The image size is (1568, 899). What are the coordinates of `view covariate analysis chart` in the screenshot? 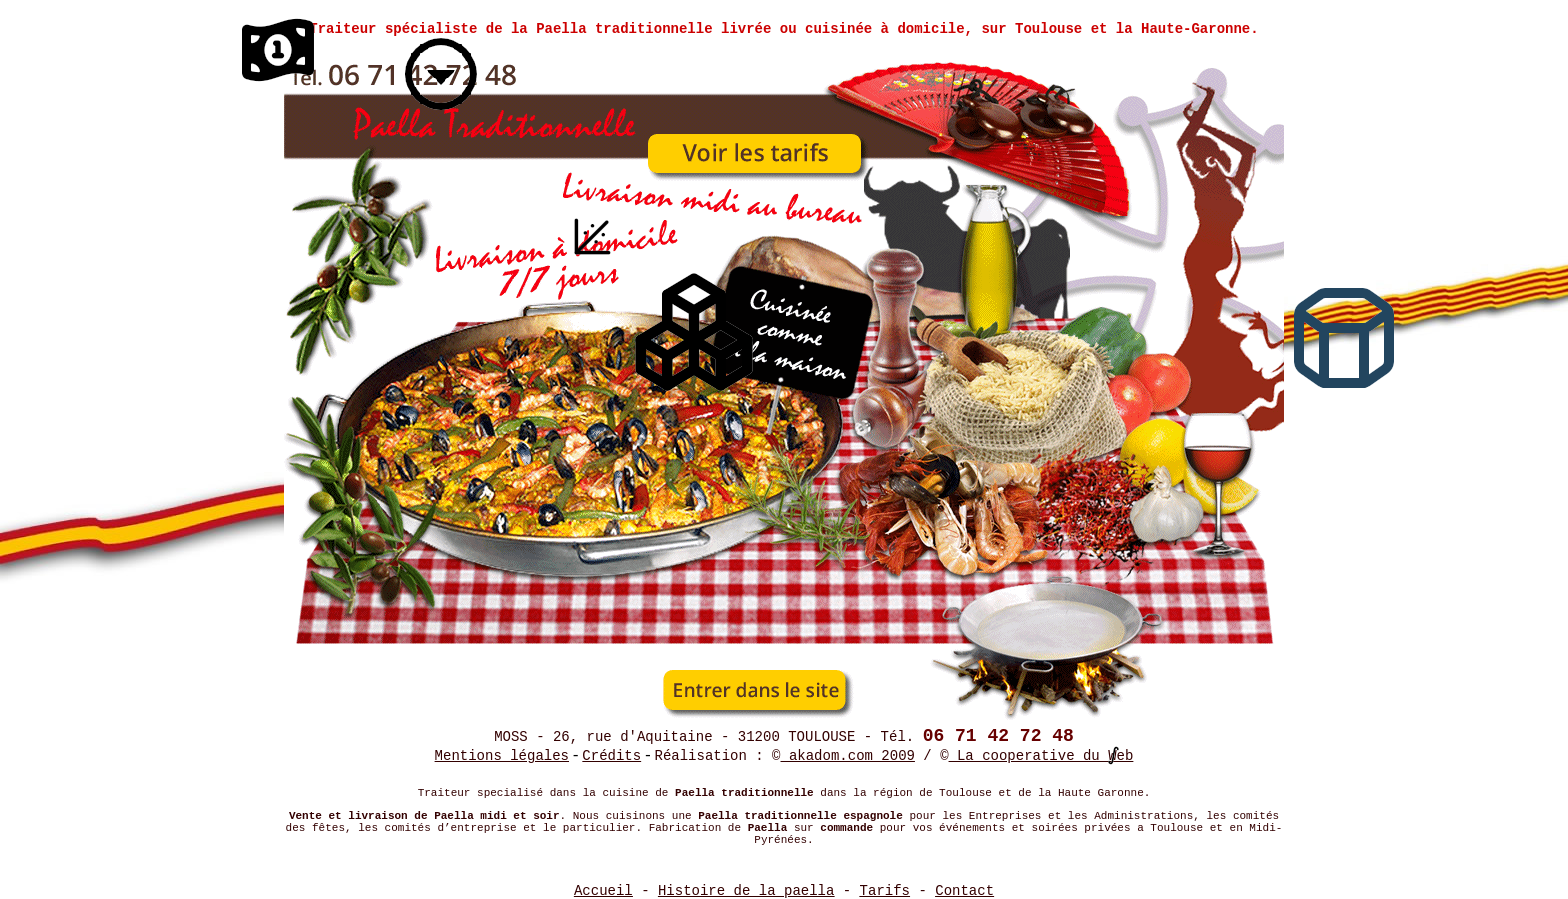 It's located at (592, 236).